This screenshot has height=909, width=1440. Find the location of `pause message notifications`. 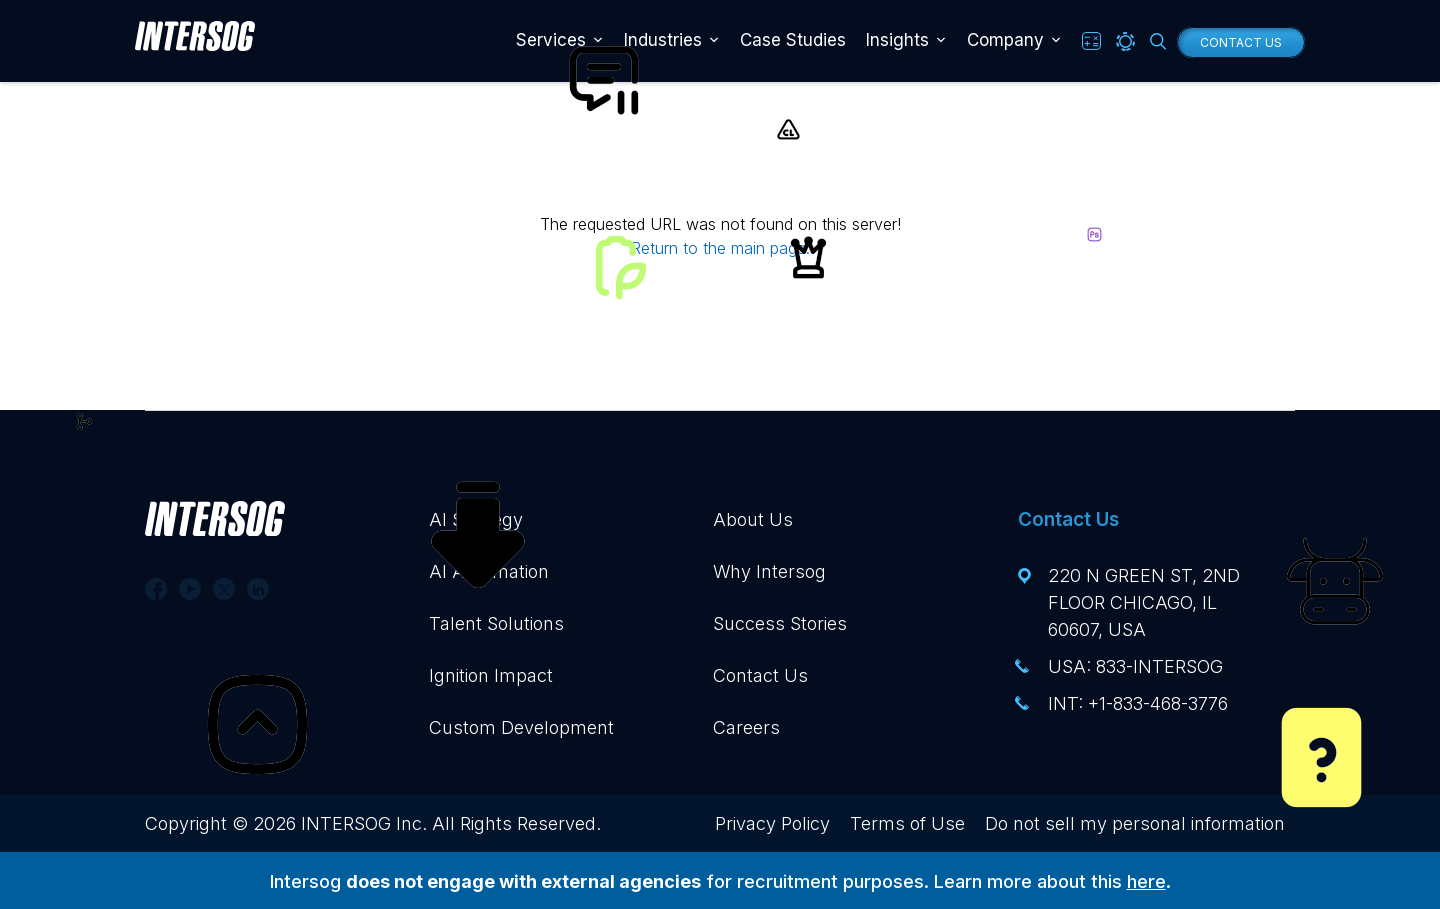

pause message notifications is located at coordinates (604, 77).